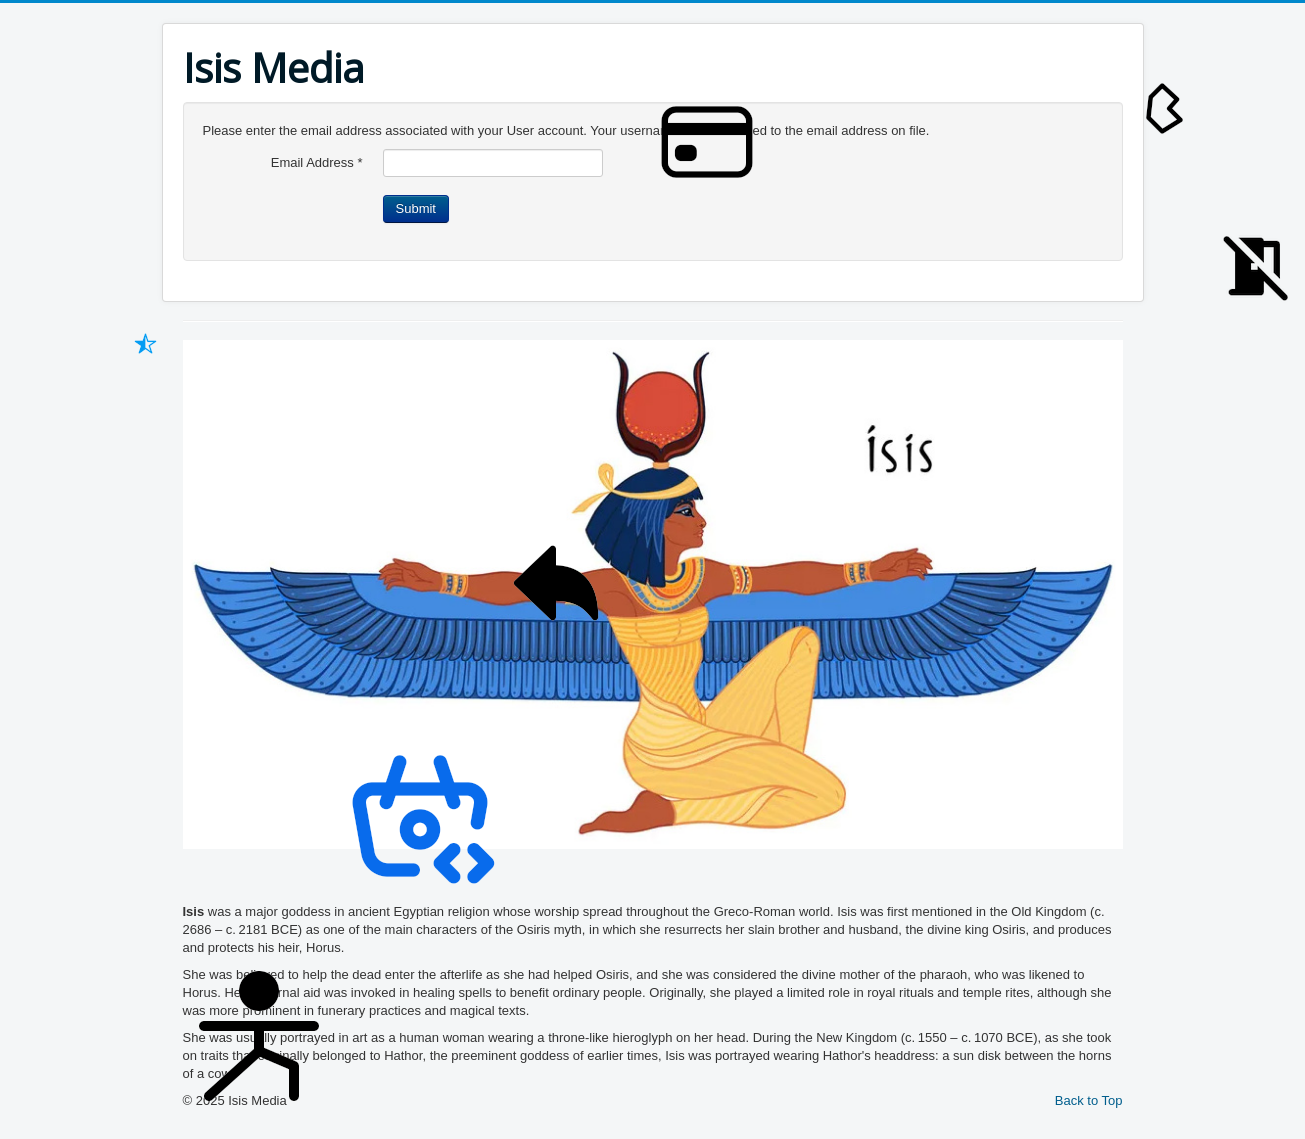 Image resolution: width=1305 pixels, height=1139 pixels. I want to click on bulma CSS framework logo, so click(1164, 108).